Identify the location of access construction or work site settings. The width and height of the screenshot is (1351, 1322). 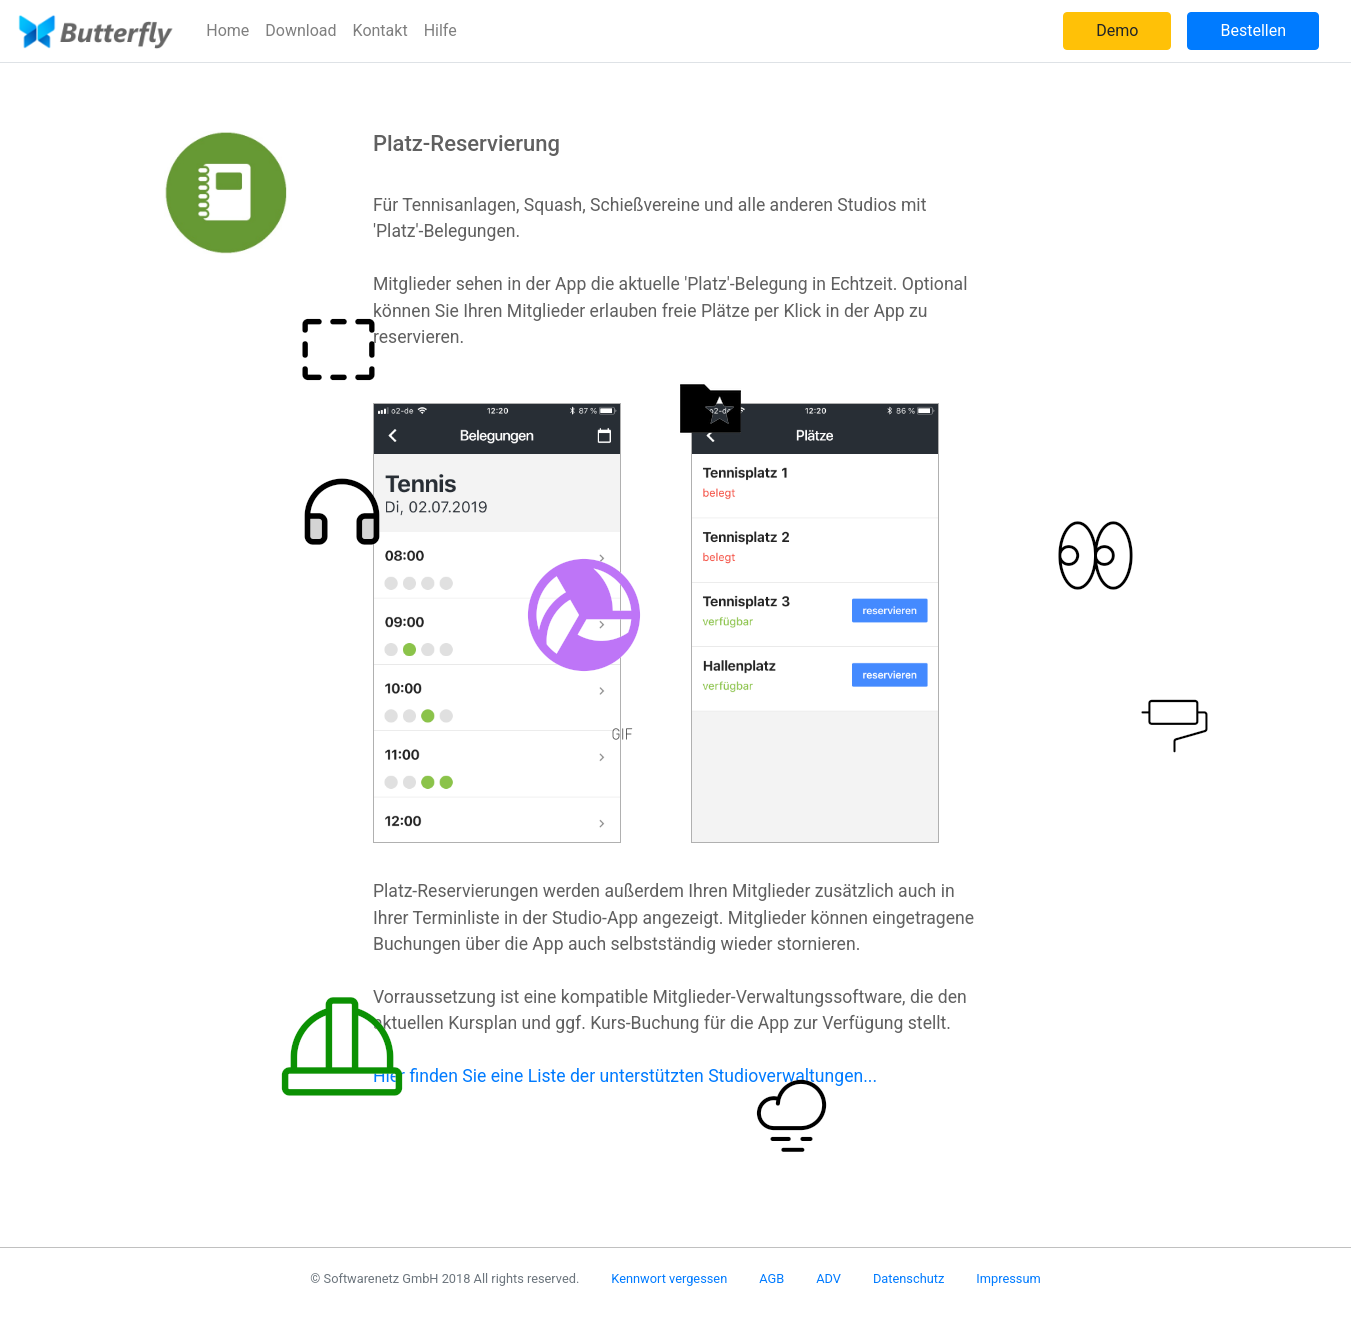
(342, 1053).